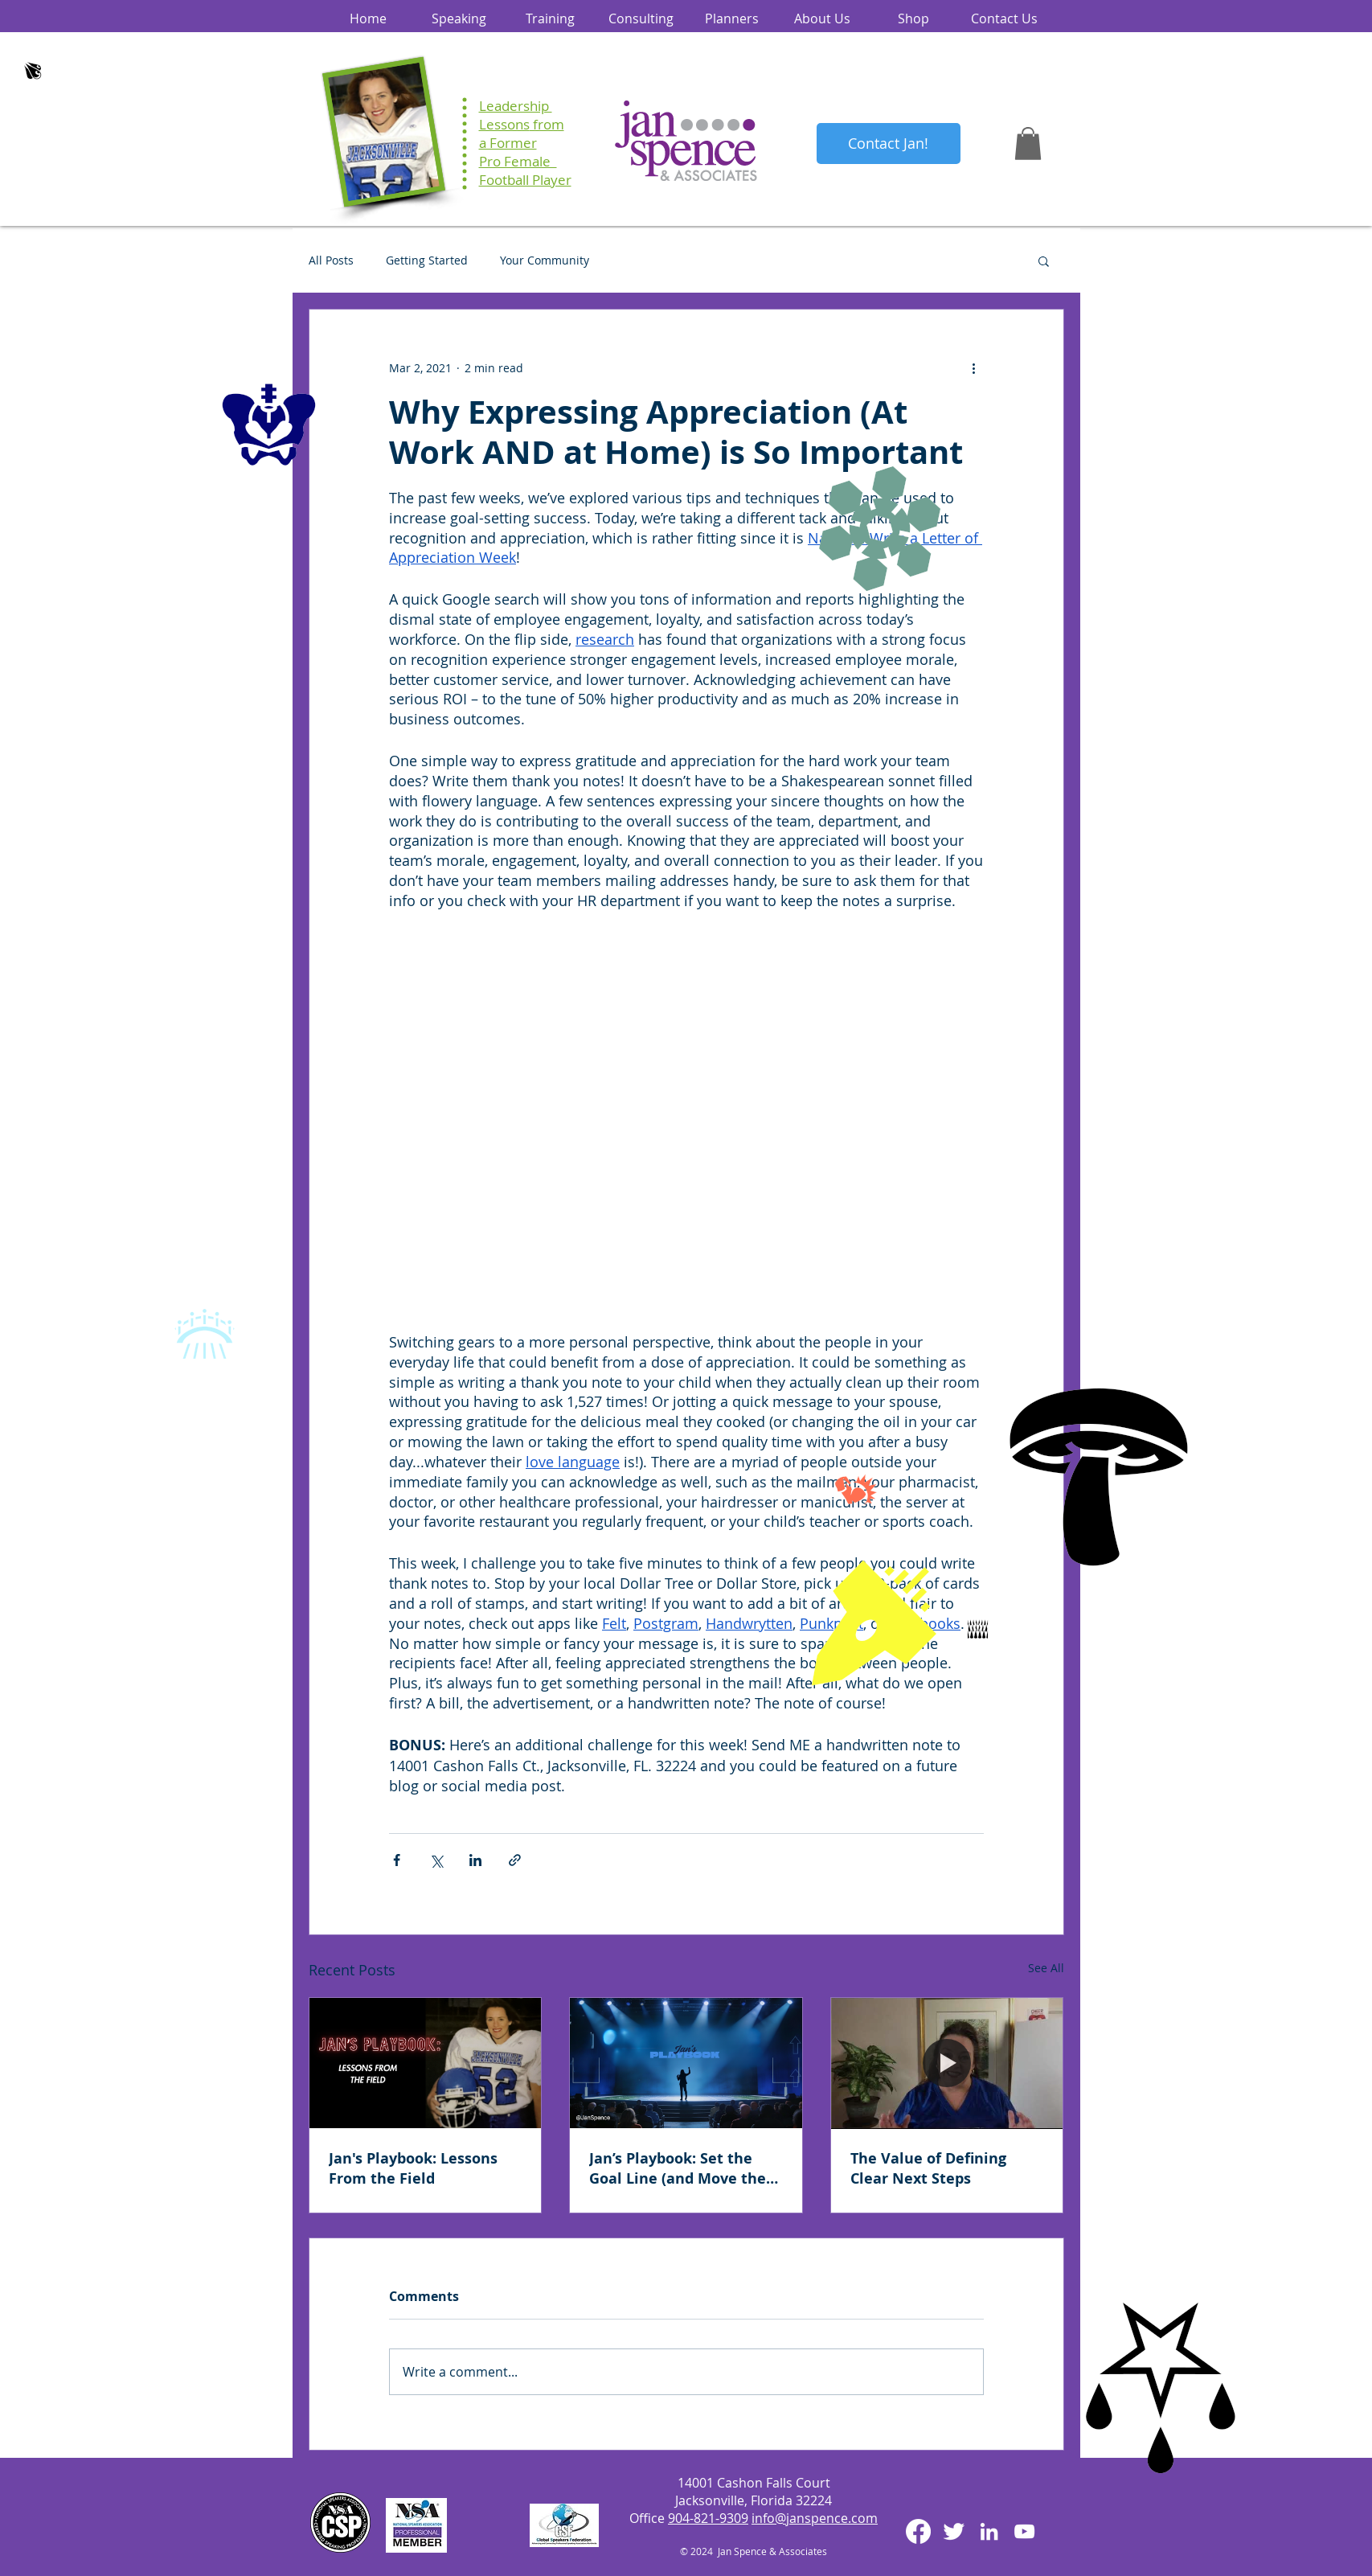  What do you see at coordinates (874, 1622) in the screenshot?
I see `select heavy fighter class or unit` at bounding box center [874, 1622].